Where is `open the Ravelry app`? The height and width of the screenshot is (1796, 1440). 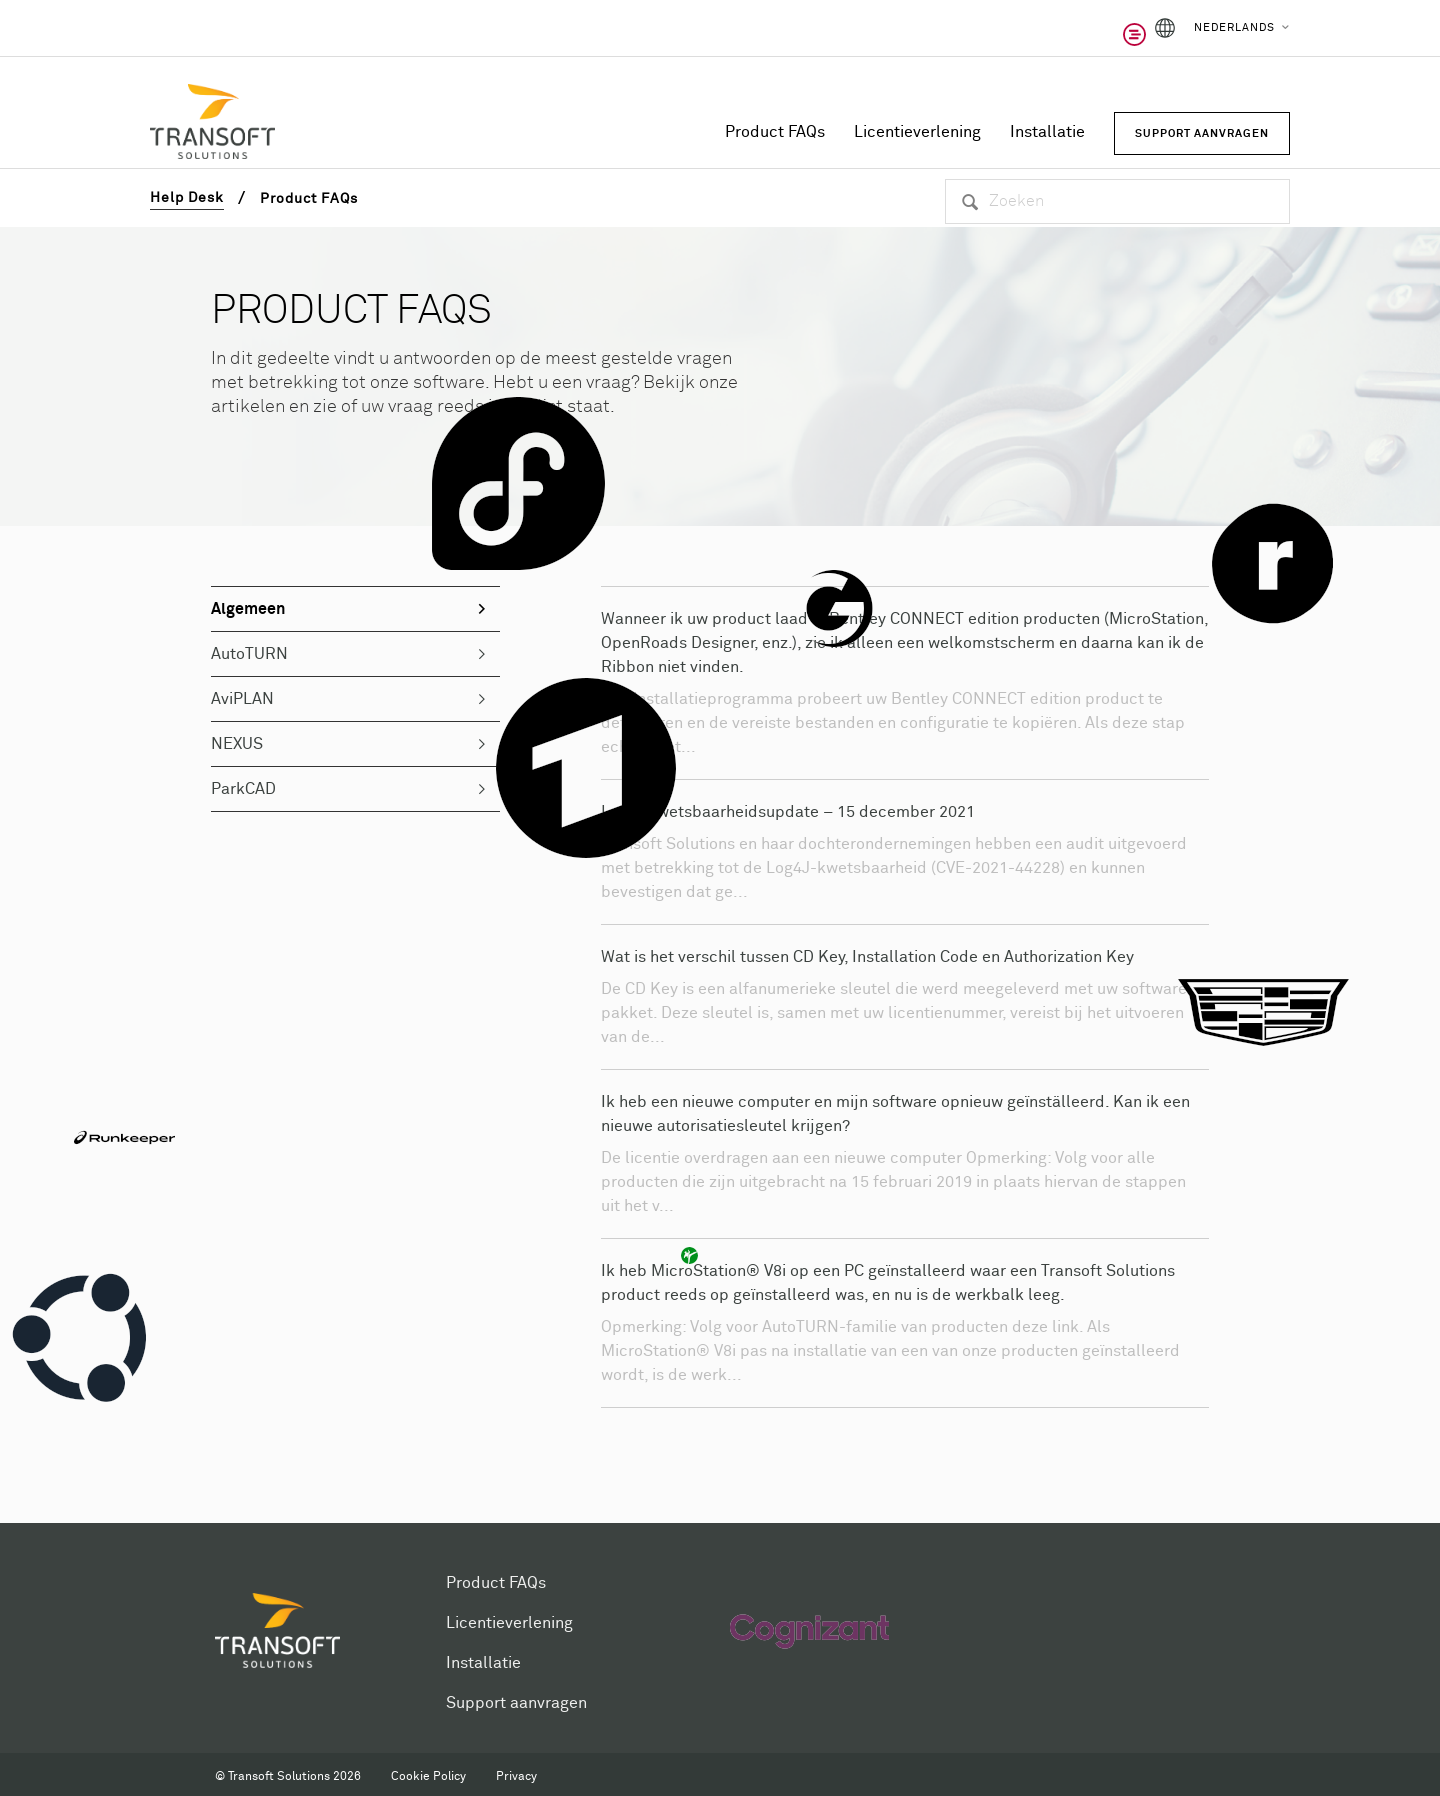 open the Ravelry app is located at coordinates (1272, 563).